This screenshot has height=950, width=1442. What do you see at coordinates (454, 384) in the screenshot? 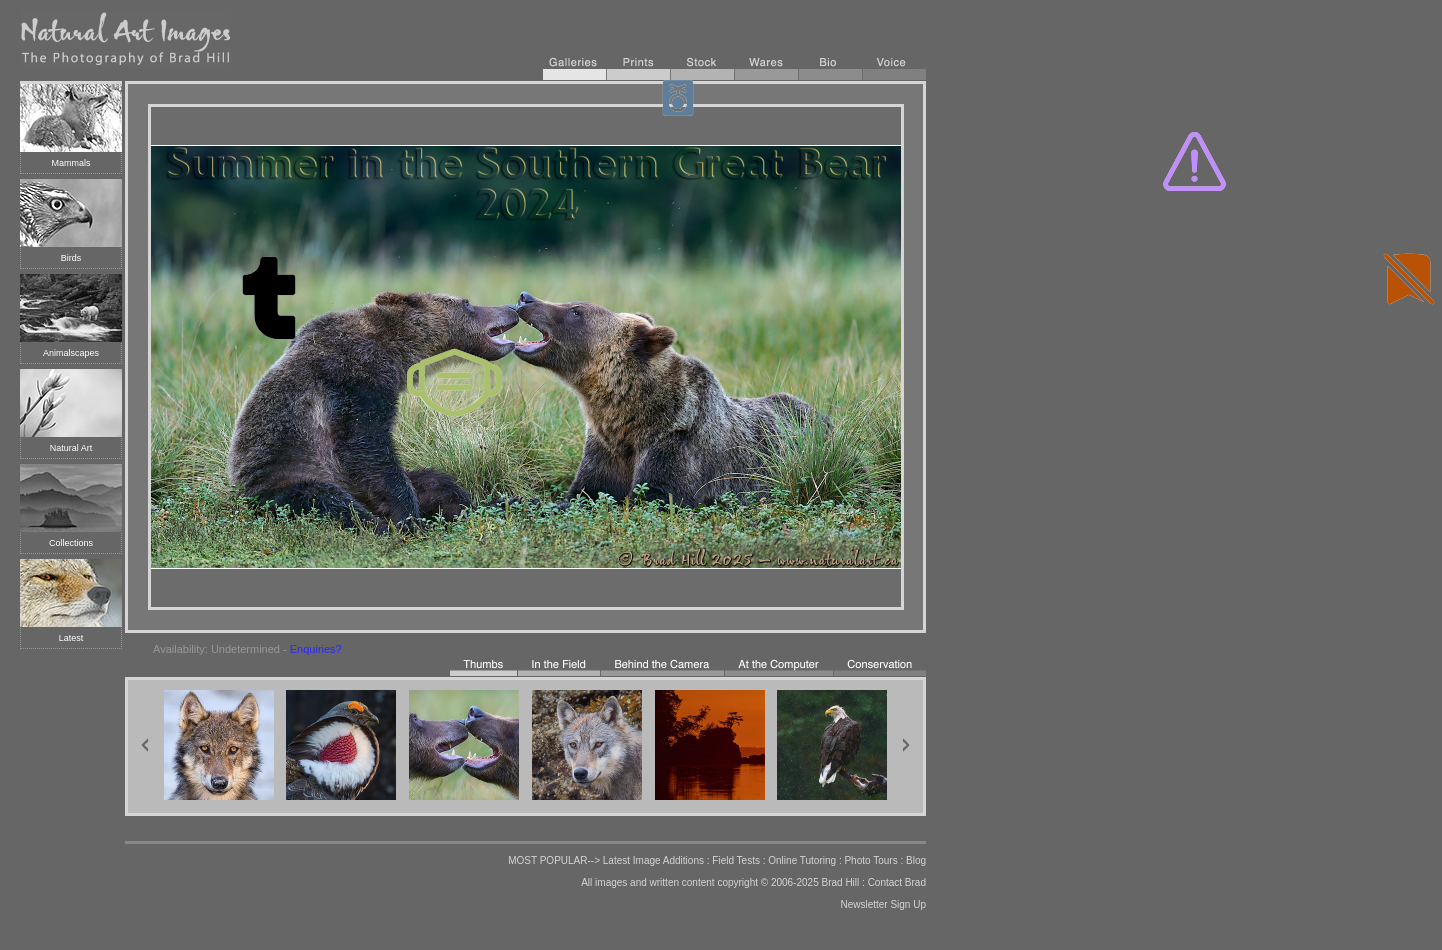
I see `health and safety guidelines or requirements` at bounding box center [454, 384].